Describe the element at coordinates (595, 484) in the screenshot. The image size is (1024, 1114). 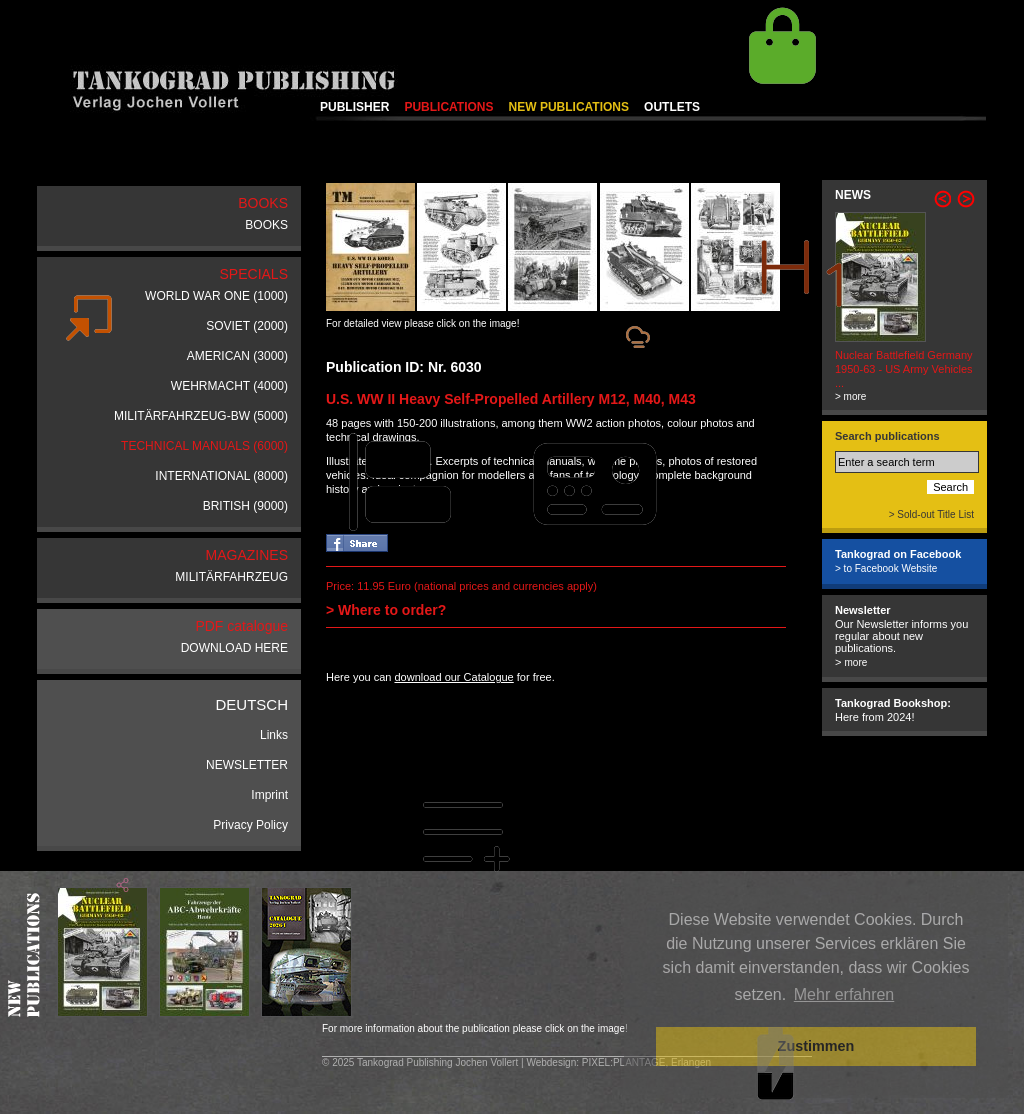
I see `access digital tachograph or driver logging device` at that location.